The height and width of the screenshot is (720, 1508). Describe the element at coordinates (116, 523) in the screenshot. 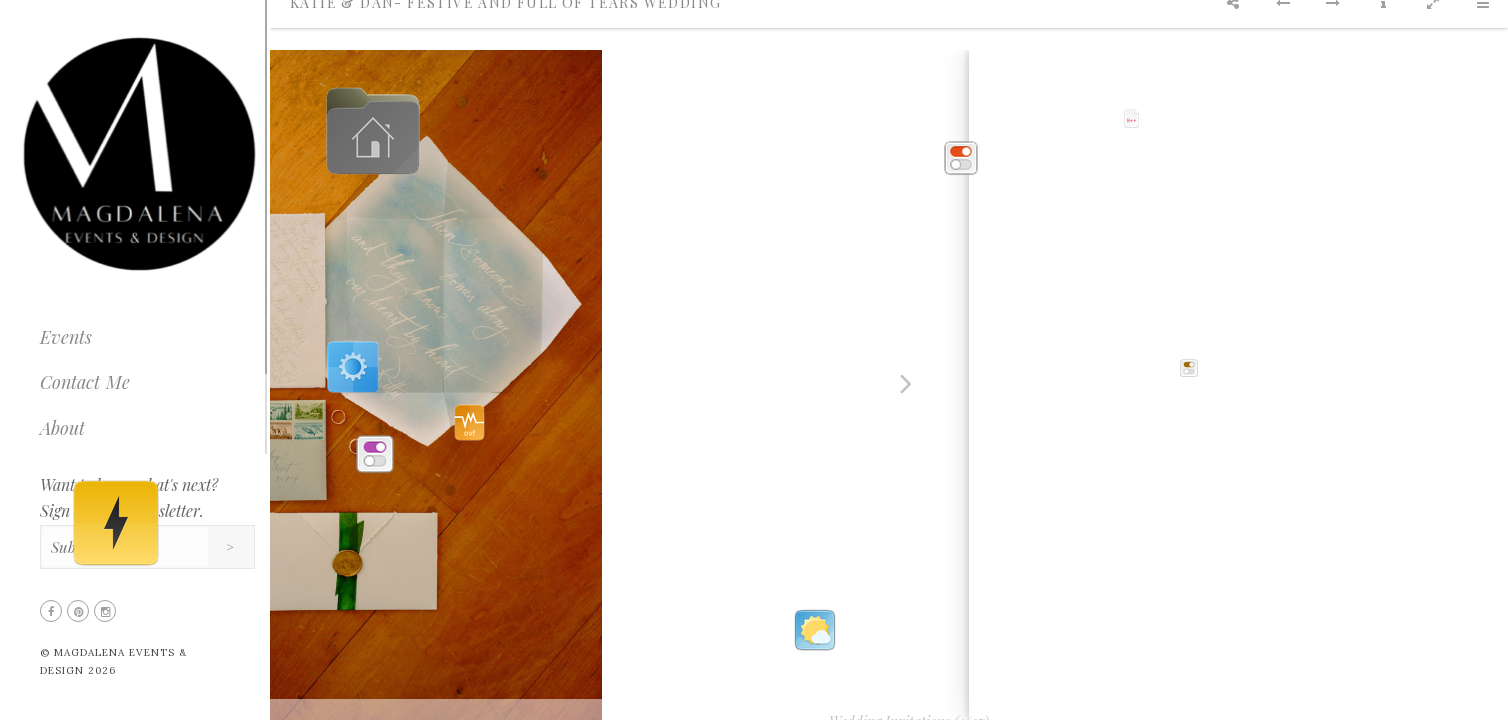

I see `open power management settings` at that location.